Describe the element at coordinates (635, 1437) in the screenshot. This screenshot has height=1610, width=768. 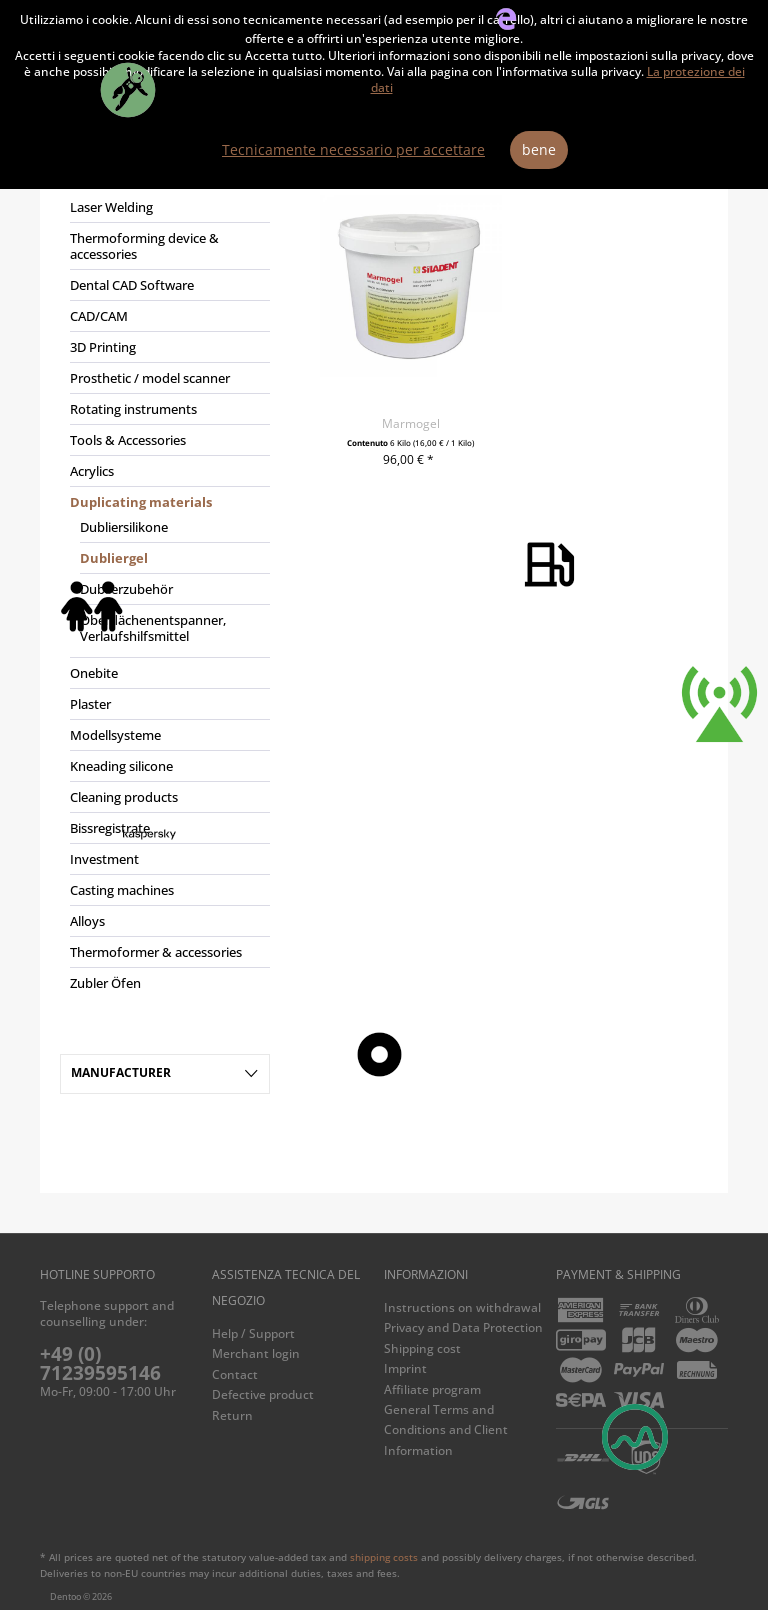
I see `open the Flood torrent client` at that location.